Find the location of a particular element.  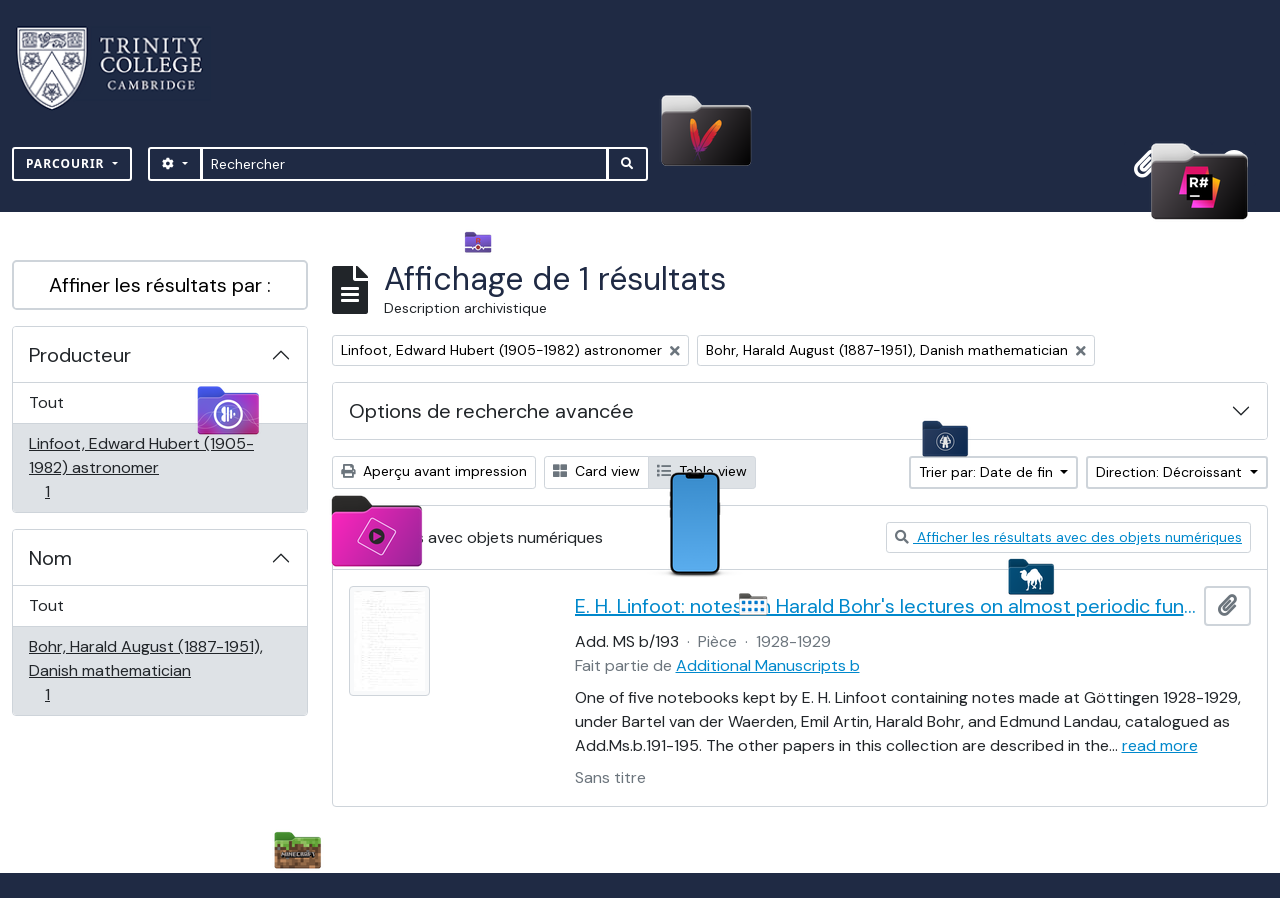

open program manager folder is located at coordinates (753, 605).